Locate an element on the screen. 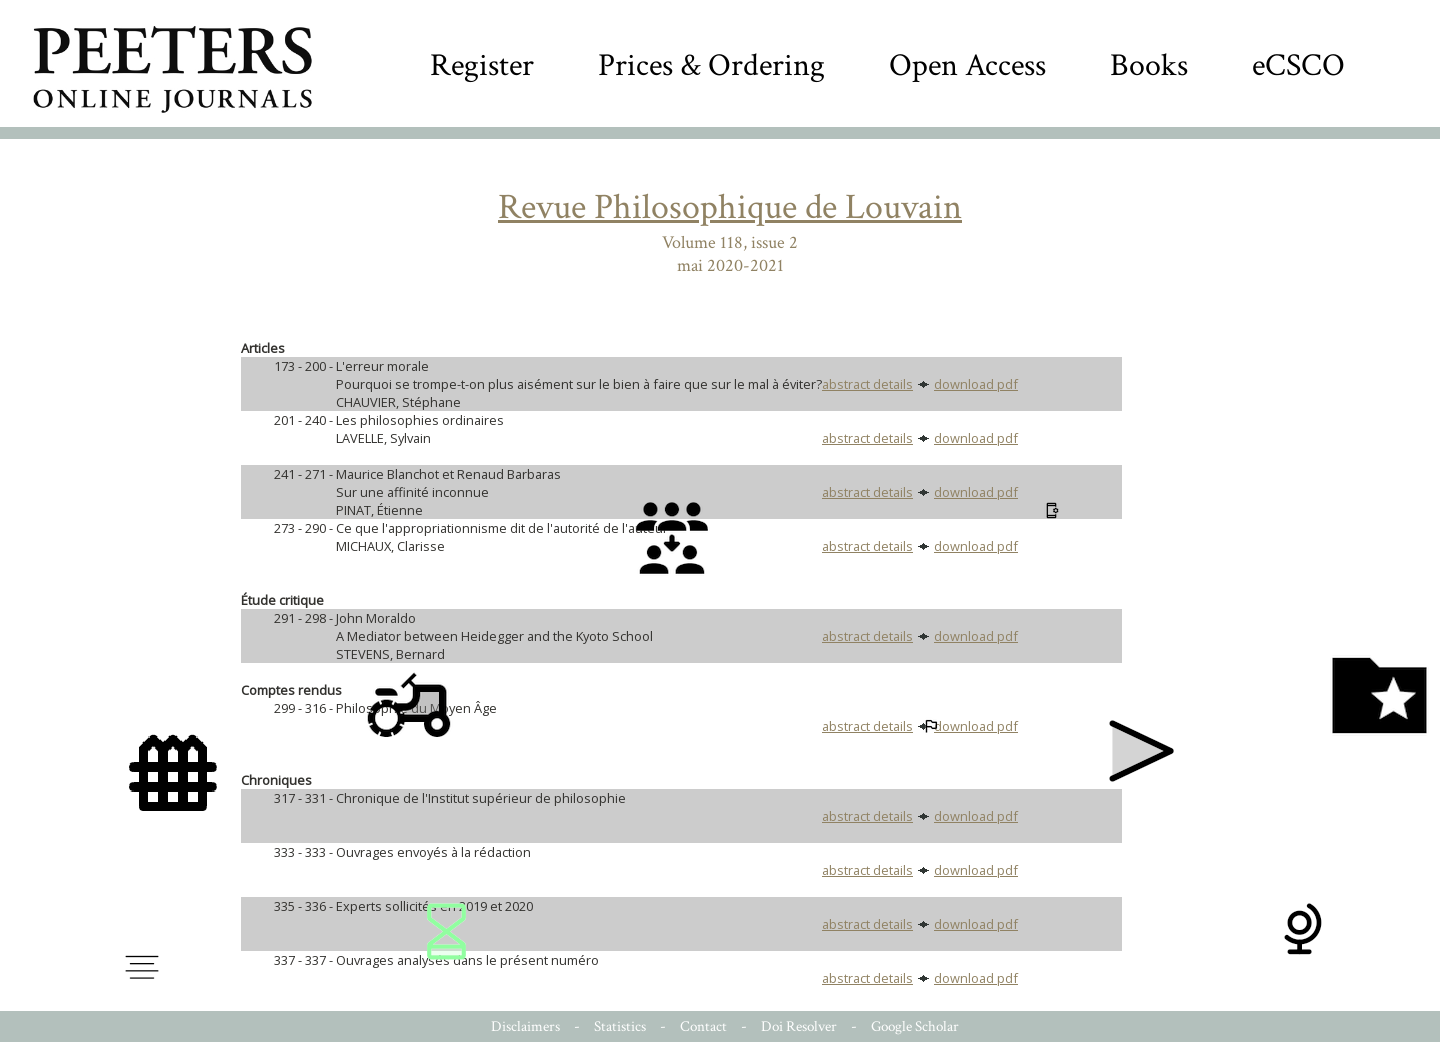  flag an item for review is located at coordinates (931, 726).